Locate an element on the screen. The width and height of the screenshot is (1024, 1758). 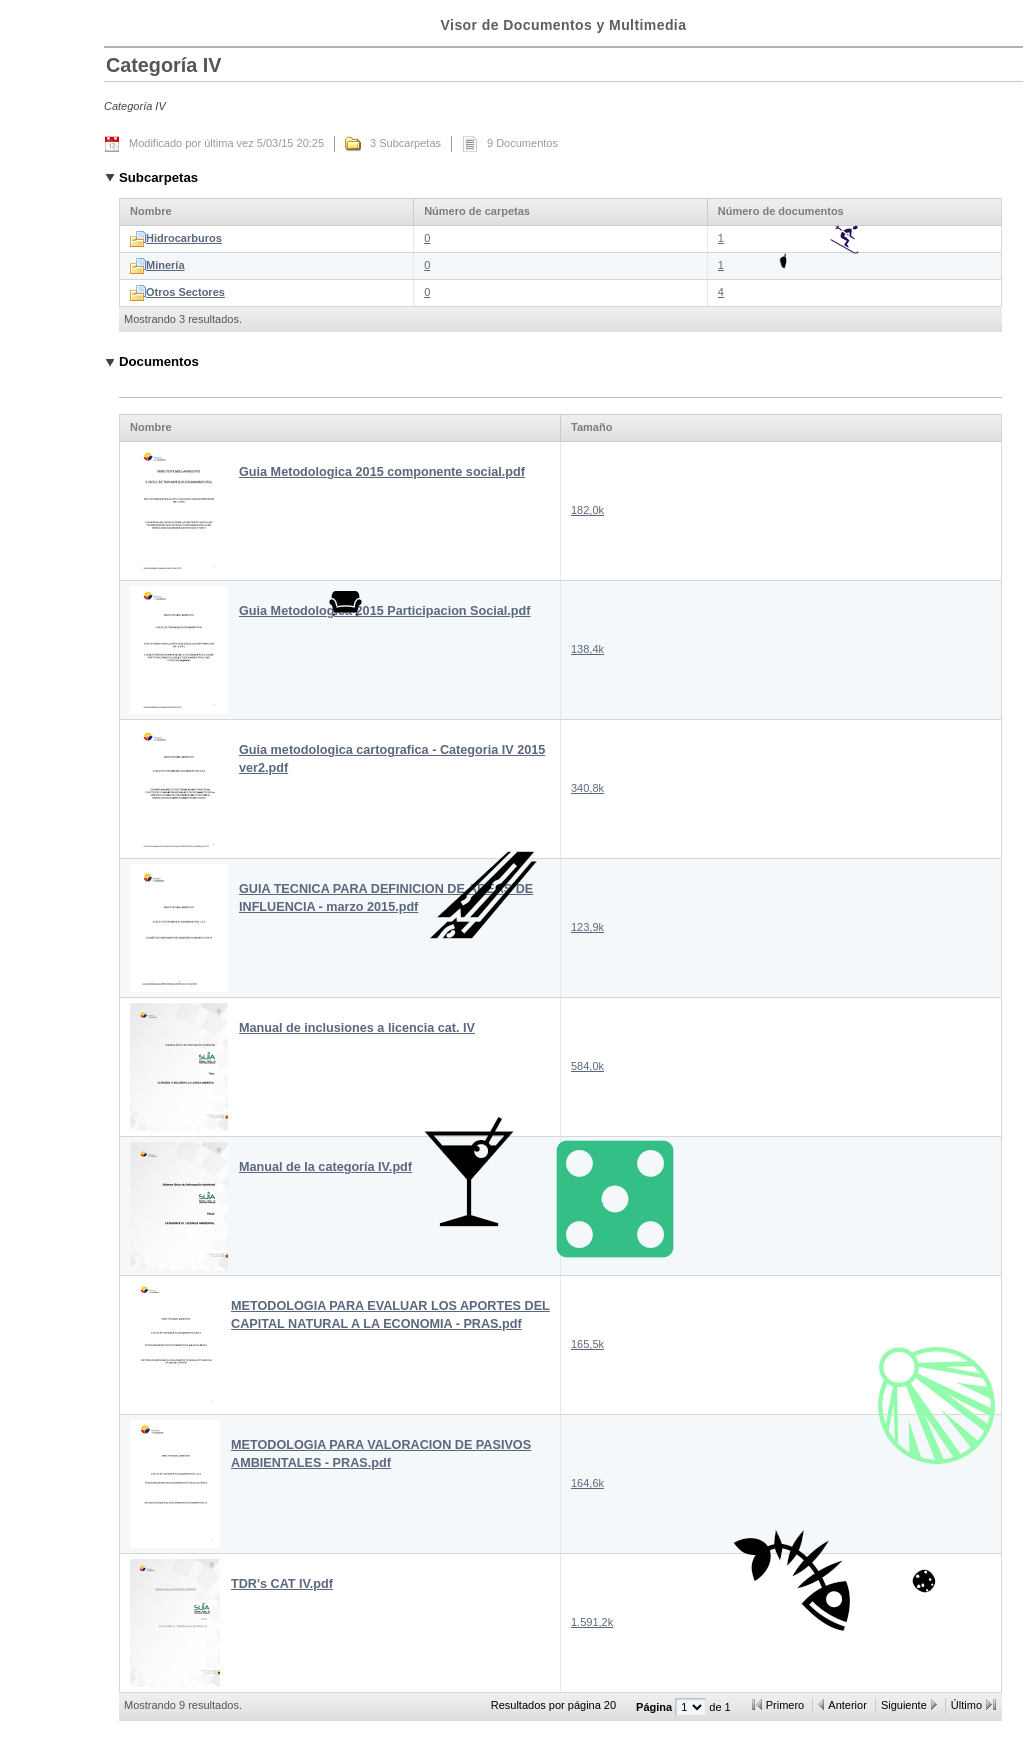
access skiing or winter sports activities is located at coordinates (844, 239).